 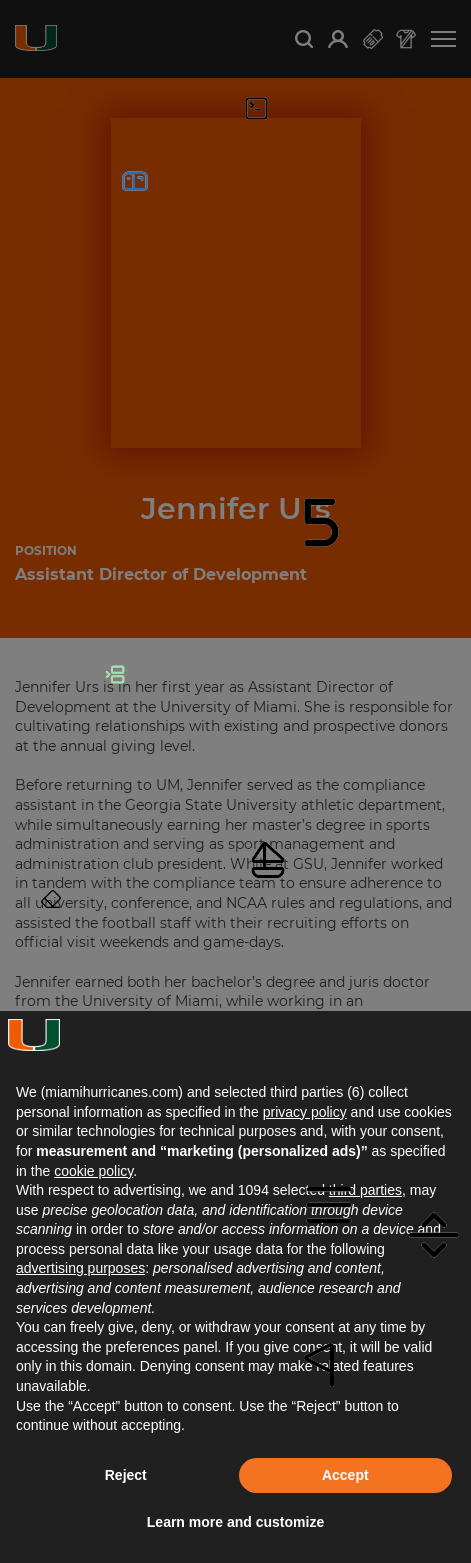 I want to click on insert element at the beginning of a list, so click(x=115, y=674).